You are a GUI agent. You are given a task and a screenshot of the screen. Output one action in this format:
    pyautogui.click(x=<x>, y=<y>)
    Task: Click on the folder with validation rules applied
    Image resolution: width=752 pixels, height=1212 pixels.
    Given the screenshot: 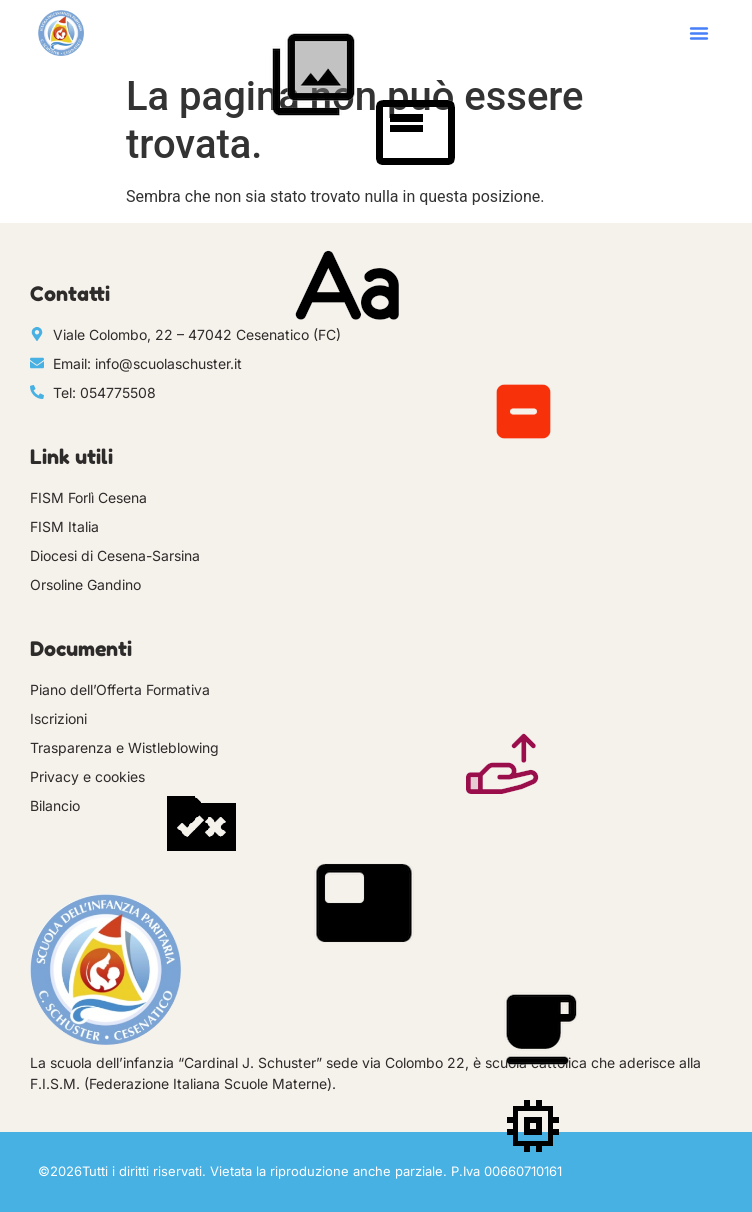 What is the action you would take?
    pyautogui.click(x=201, y=823)
    